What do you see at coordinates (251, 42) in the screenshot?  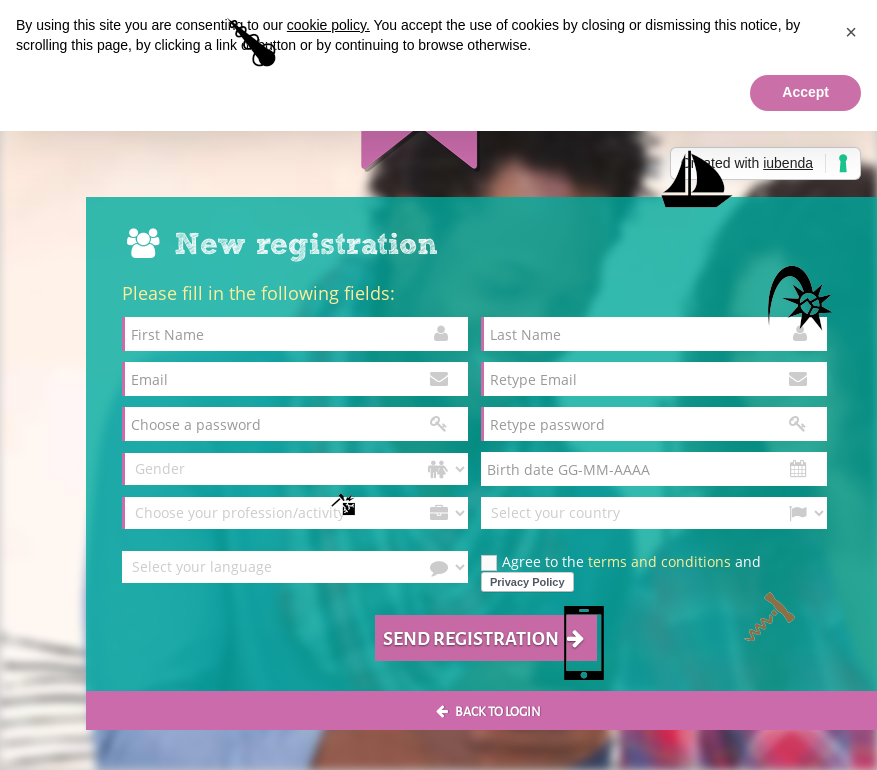 I see `equip or select a beam weapon` at bounding box center [251, 42].